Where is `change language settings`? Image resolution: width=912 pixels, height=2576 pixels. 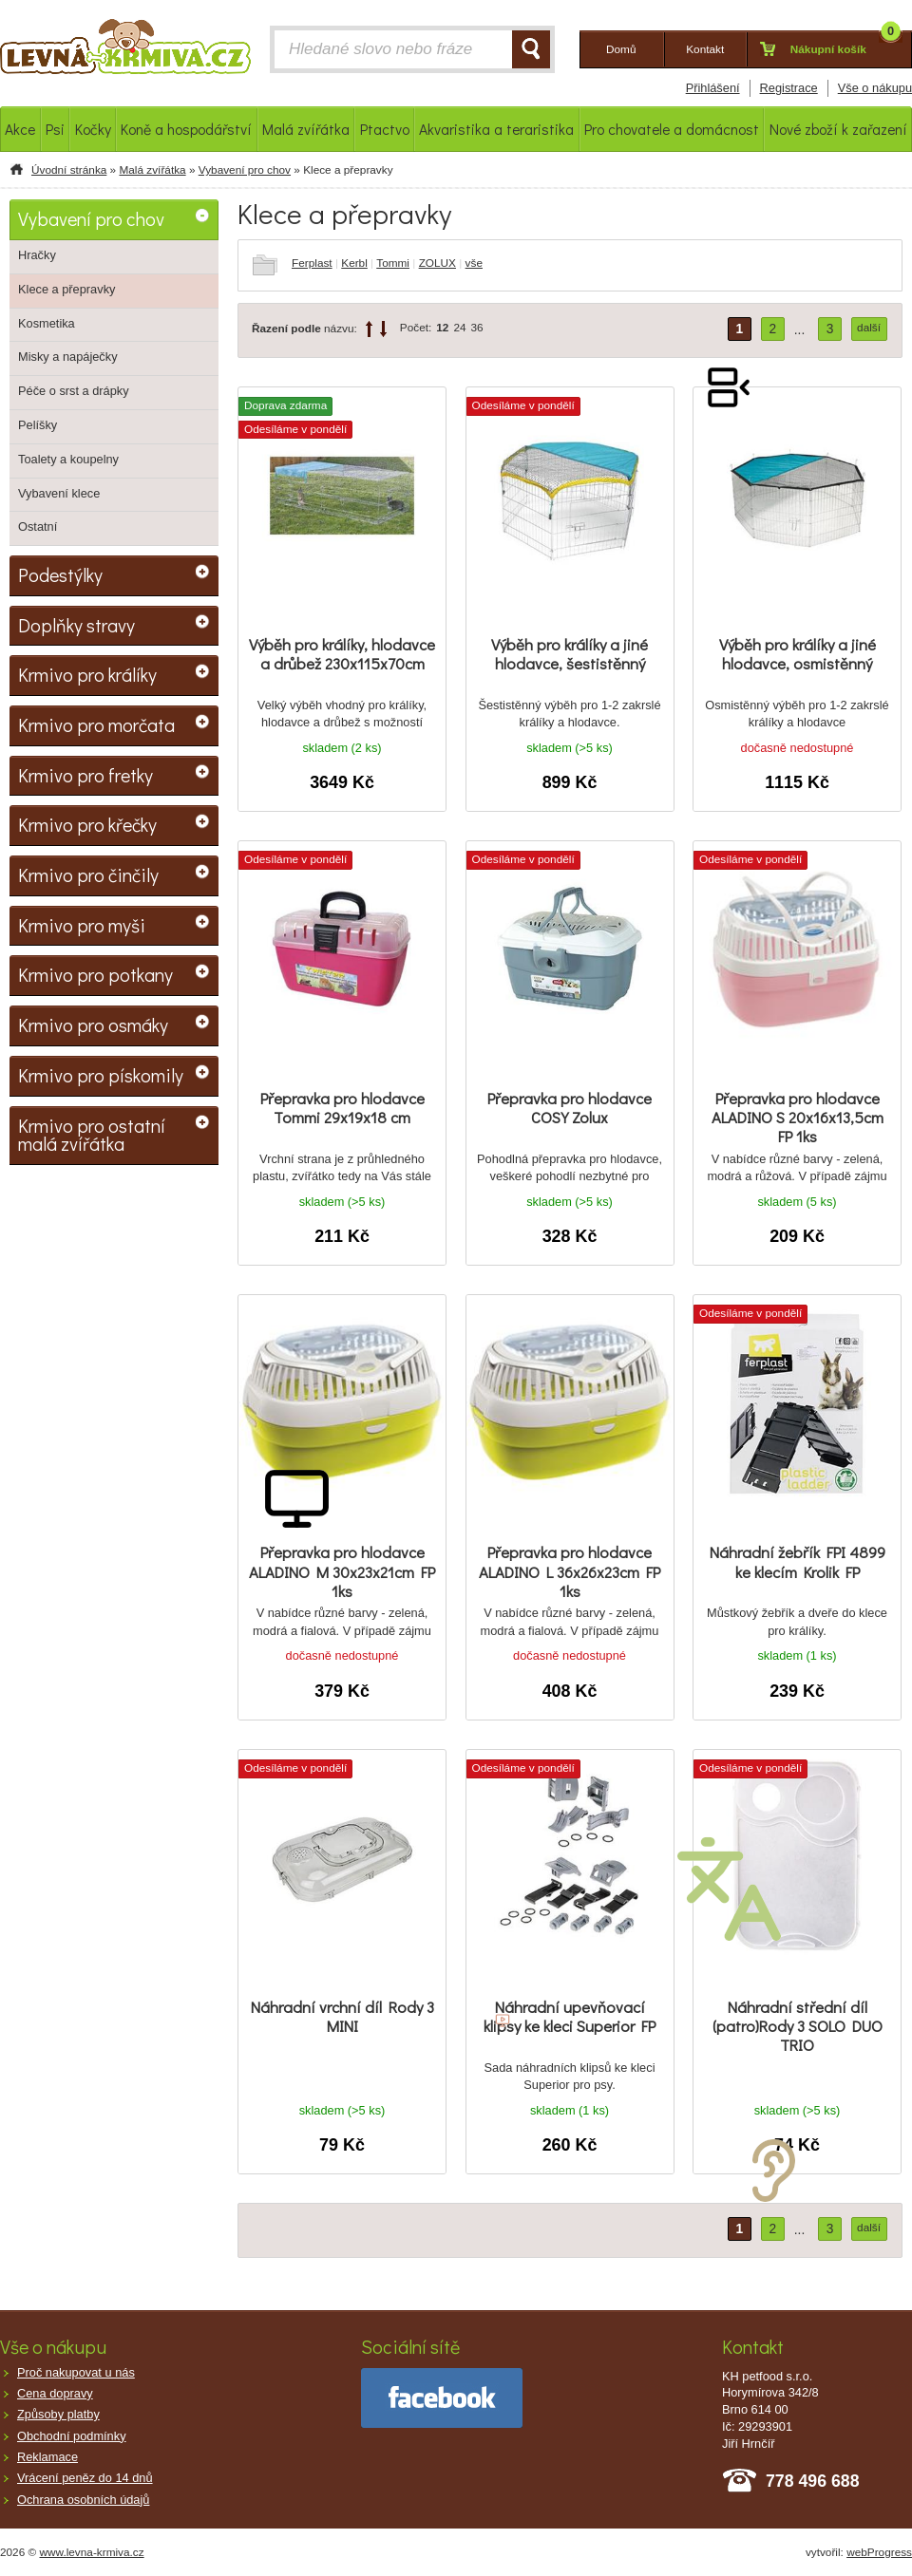
change language settings is located at coordinates (729, 1889).